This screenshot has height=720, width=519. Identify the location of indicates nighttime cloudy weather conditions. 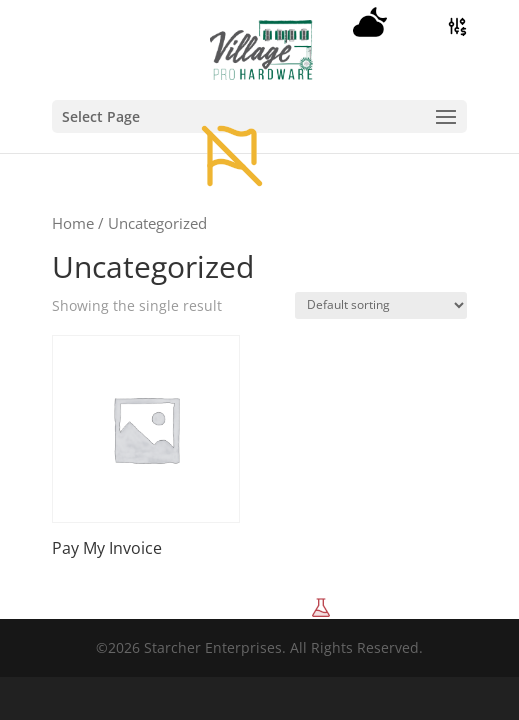
(370, 22).